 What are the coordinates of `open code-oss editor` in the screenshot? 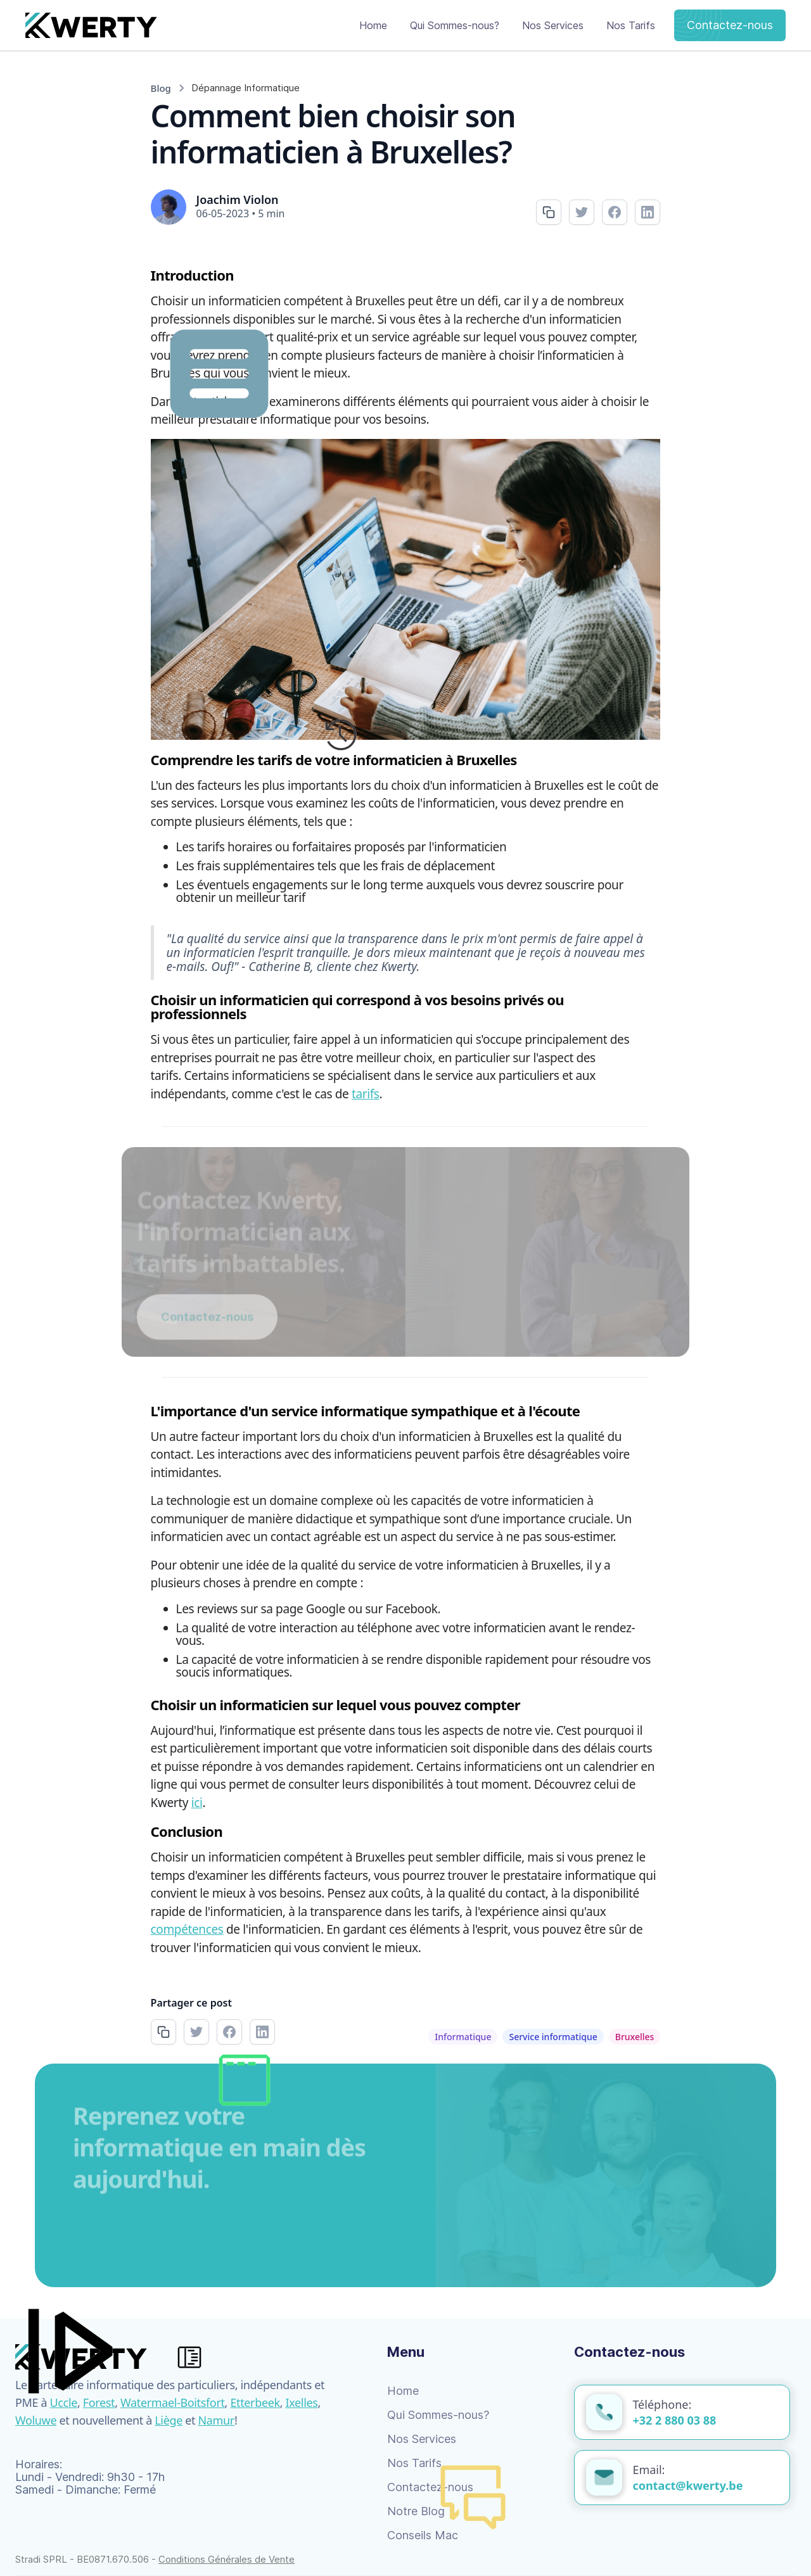 It's located at (189, 2358).